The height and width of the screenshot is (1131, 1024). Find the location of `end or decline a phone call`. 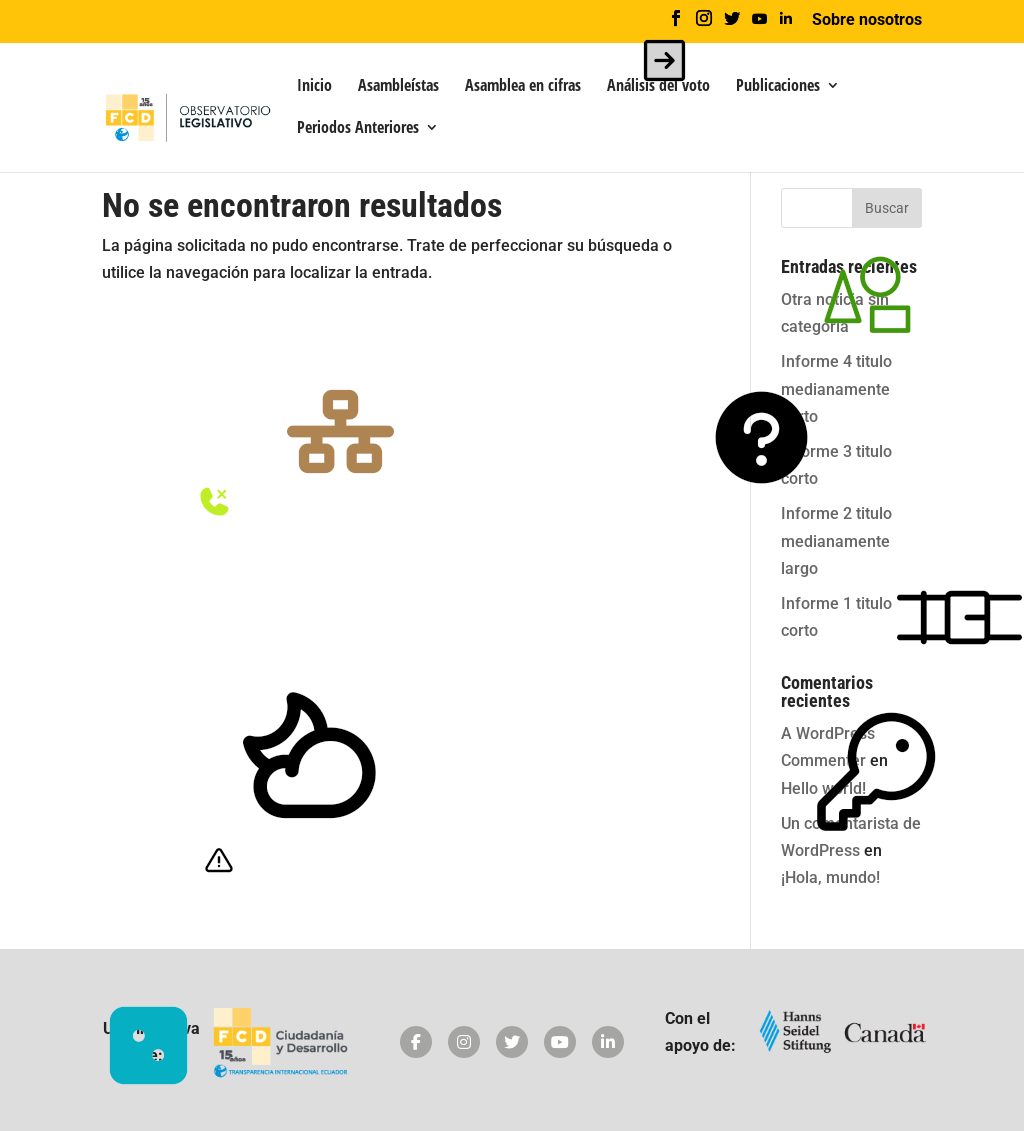

end or decline a phone call is located at coordinates (215, 501).